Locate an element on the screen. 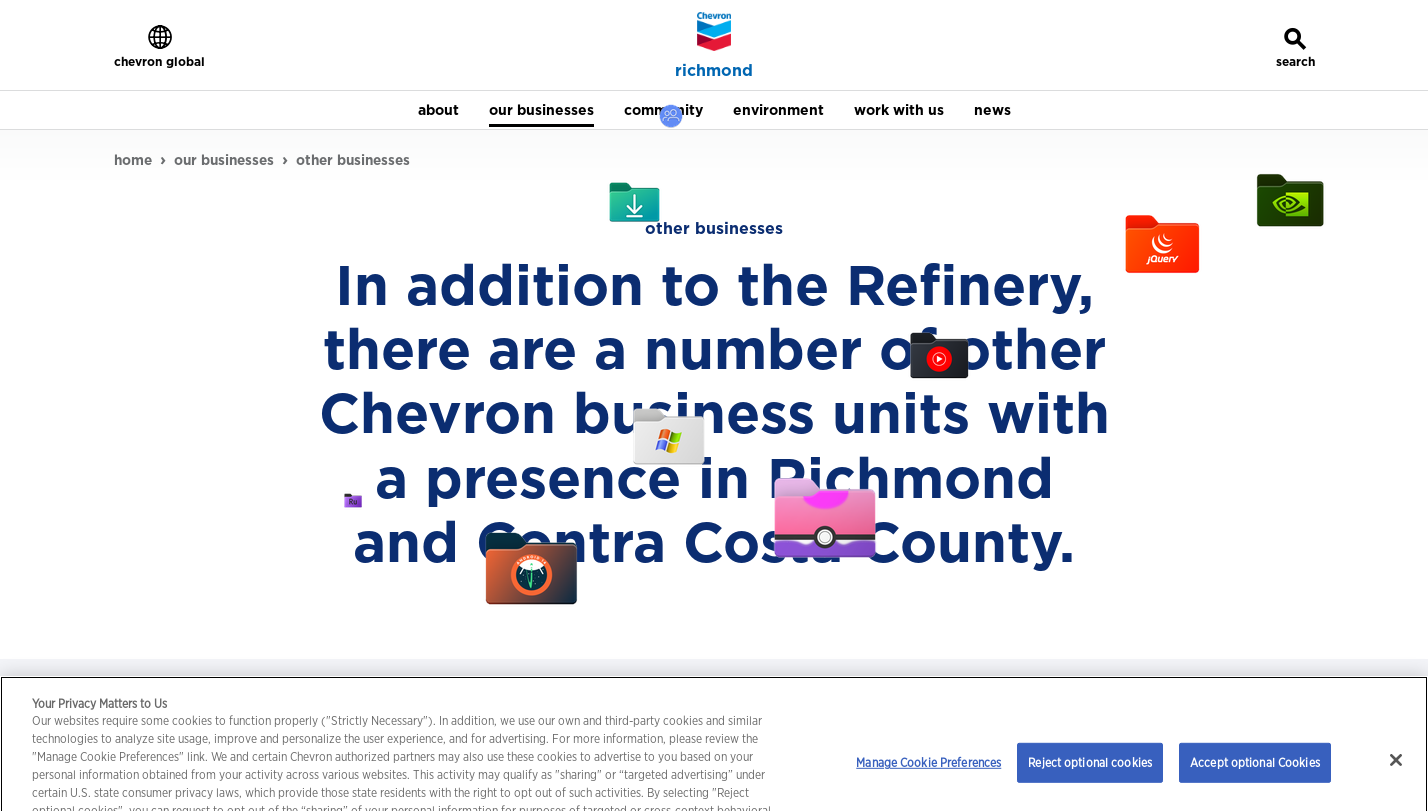 The height and width of the screenshot is (811, 1428). manage user accounts and groups is located at coordinates (671, 116).